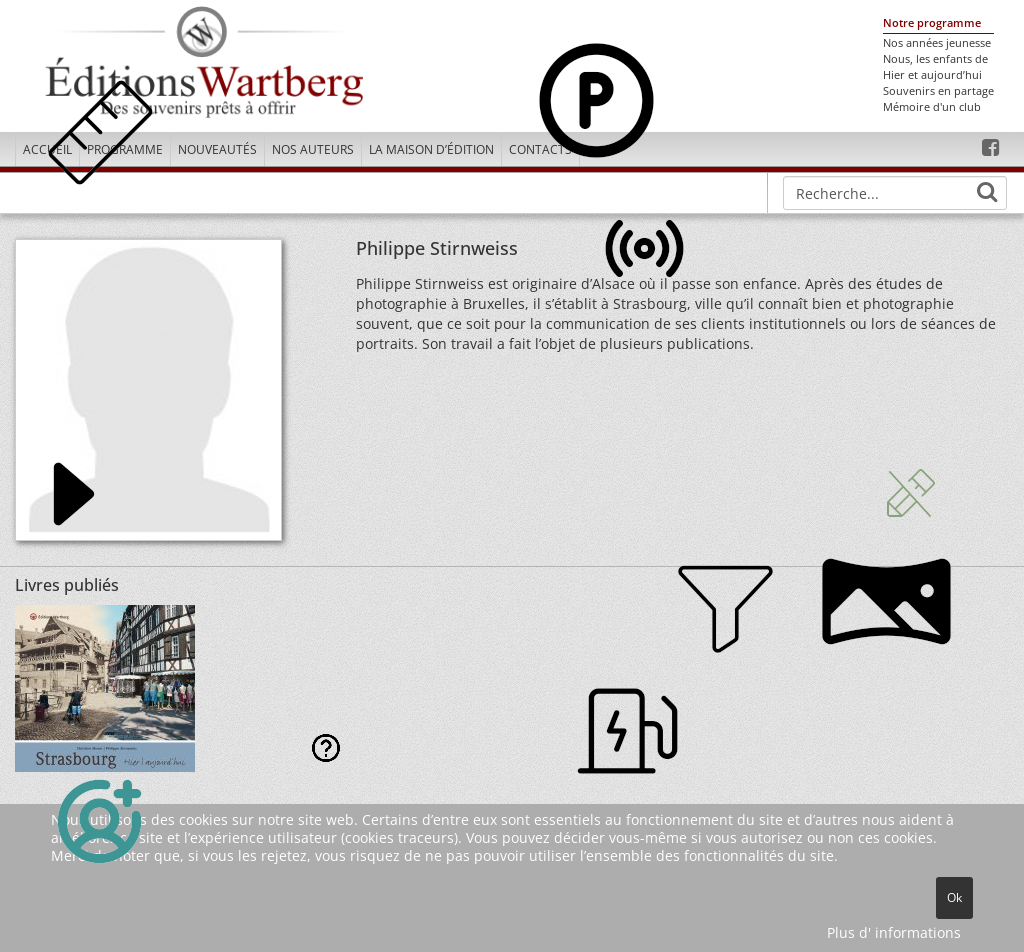  I want to click on parking available or parking location, so click(596, 100).